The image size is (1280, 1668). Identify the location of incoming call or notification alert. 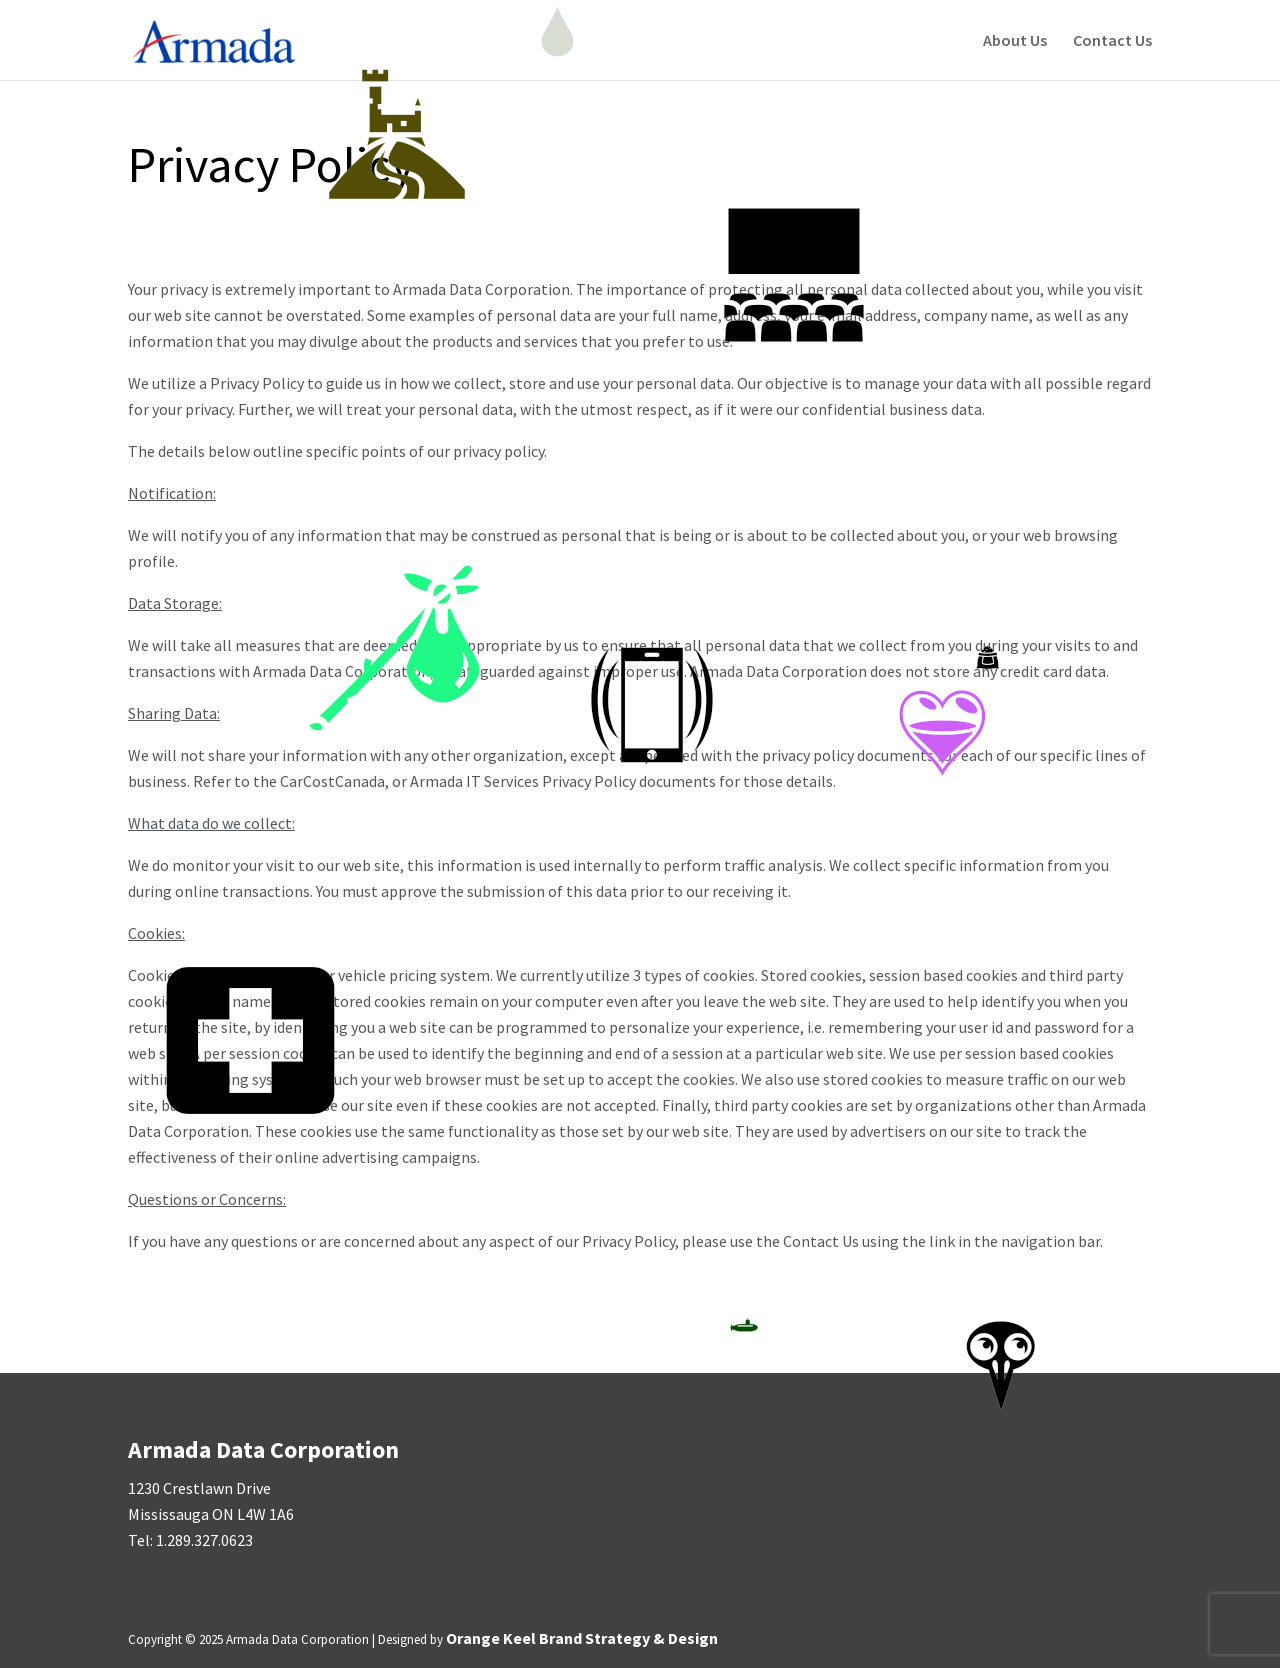
(652, 705).